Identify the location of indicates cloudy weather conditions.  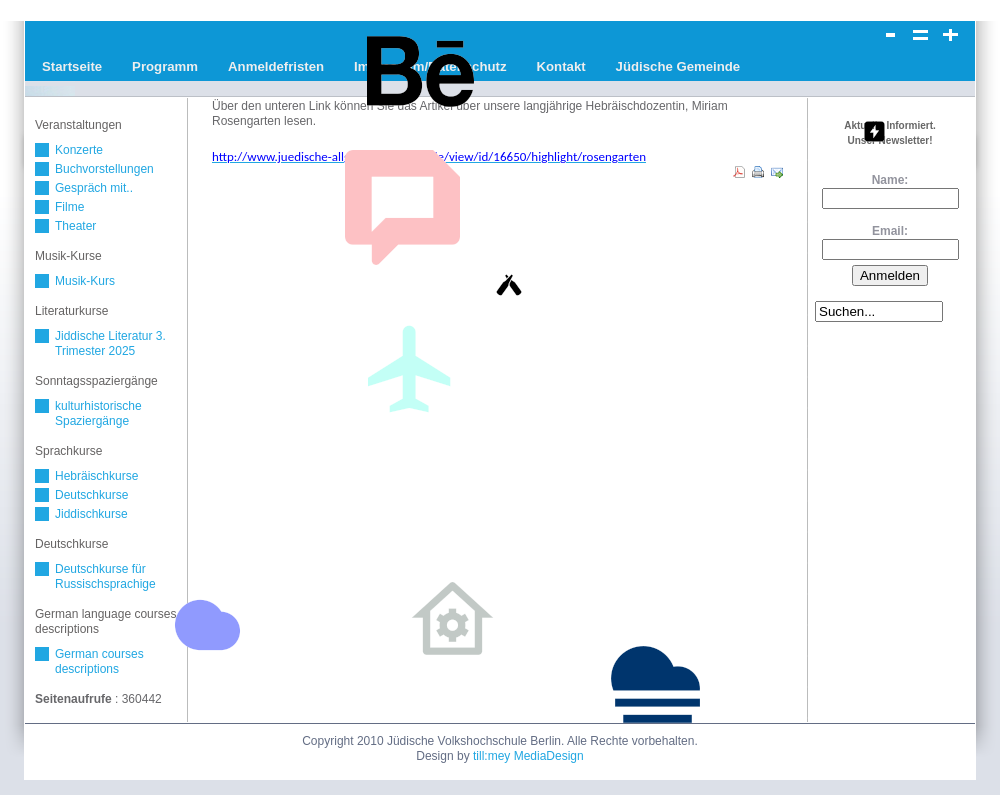
(207, 623).